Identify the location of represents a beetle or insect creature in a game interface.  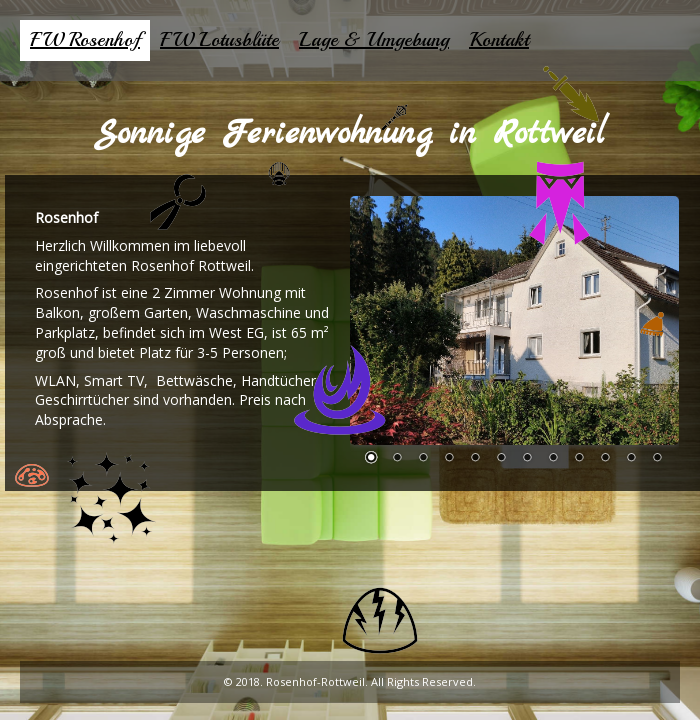
(279, 174).